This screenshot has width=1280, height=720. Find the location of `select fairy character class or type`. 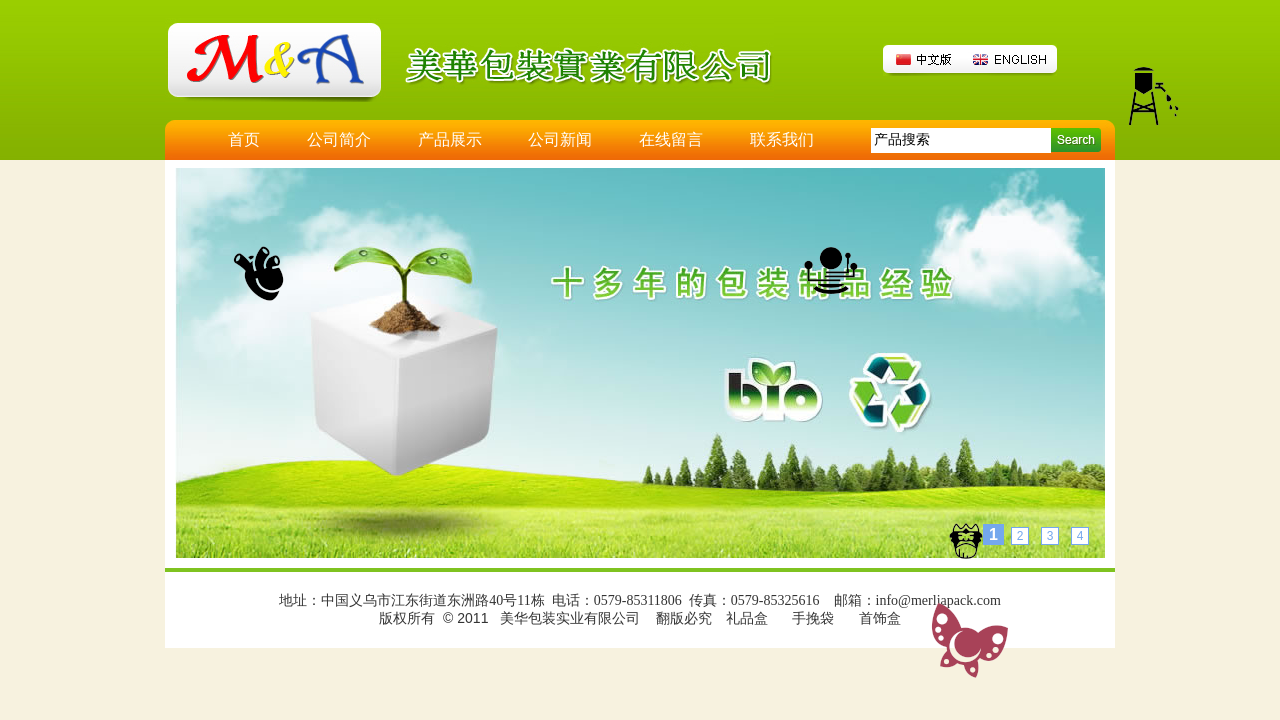

select fairy character class or type is located at coordinates (970, 640).